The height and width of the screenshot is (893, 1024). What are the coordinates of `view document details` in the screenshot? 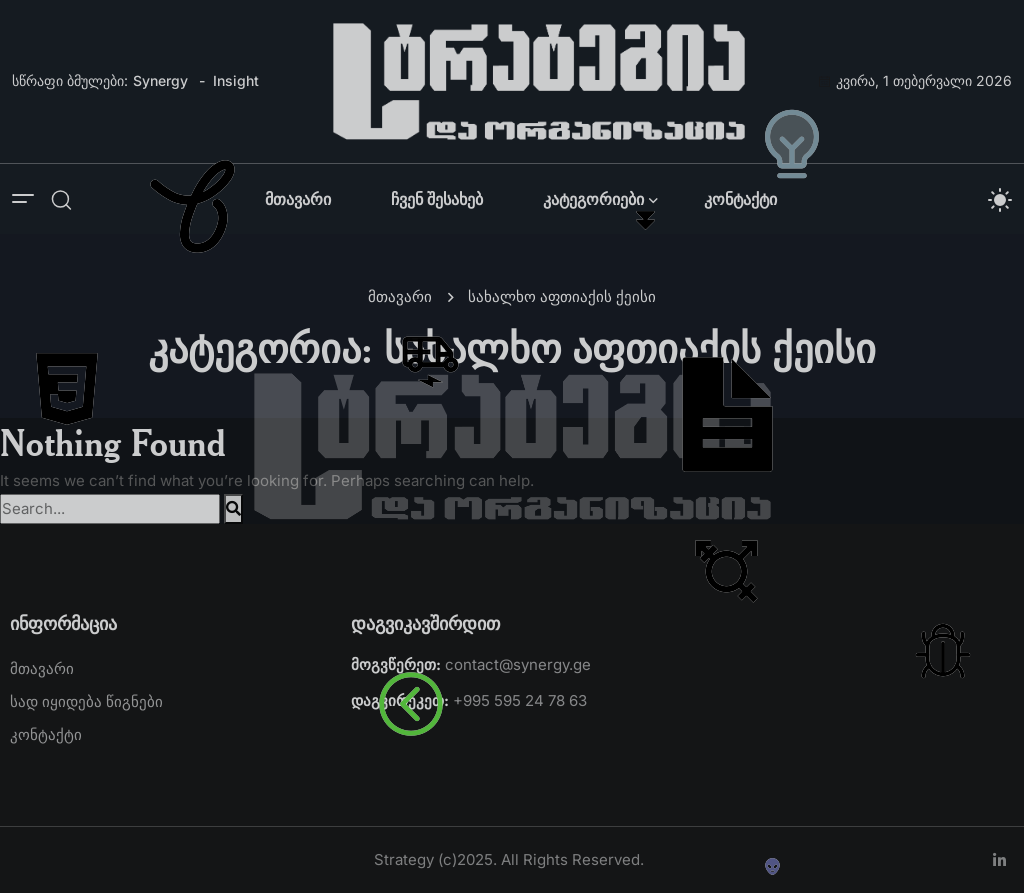 It's located at (727, 414).